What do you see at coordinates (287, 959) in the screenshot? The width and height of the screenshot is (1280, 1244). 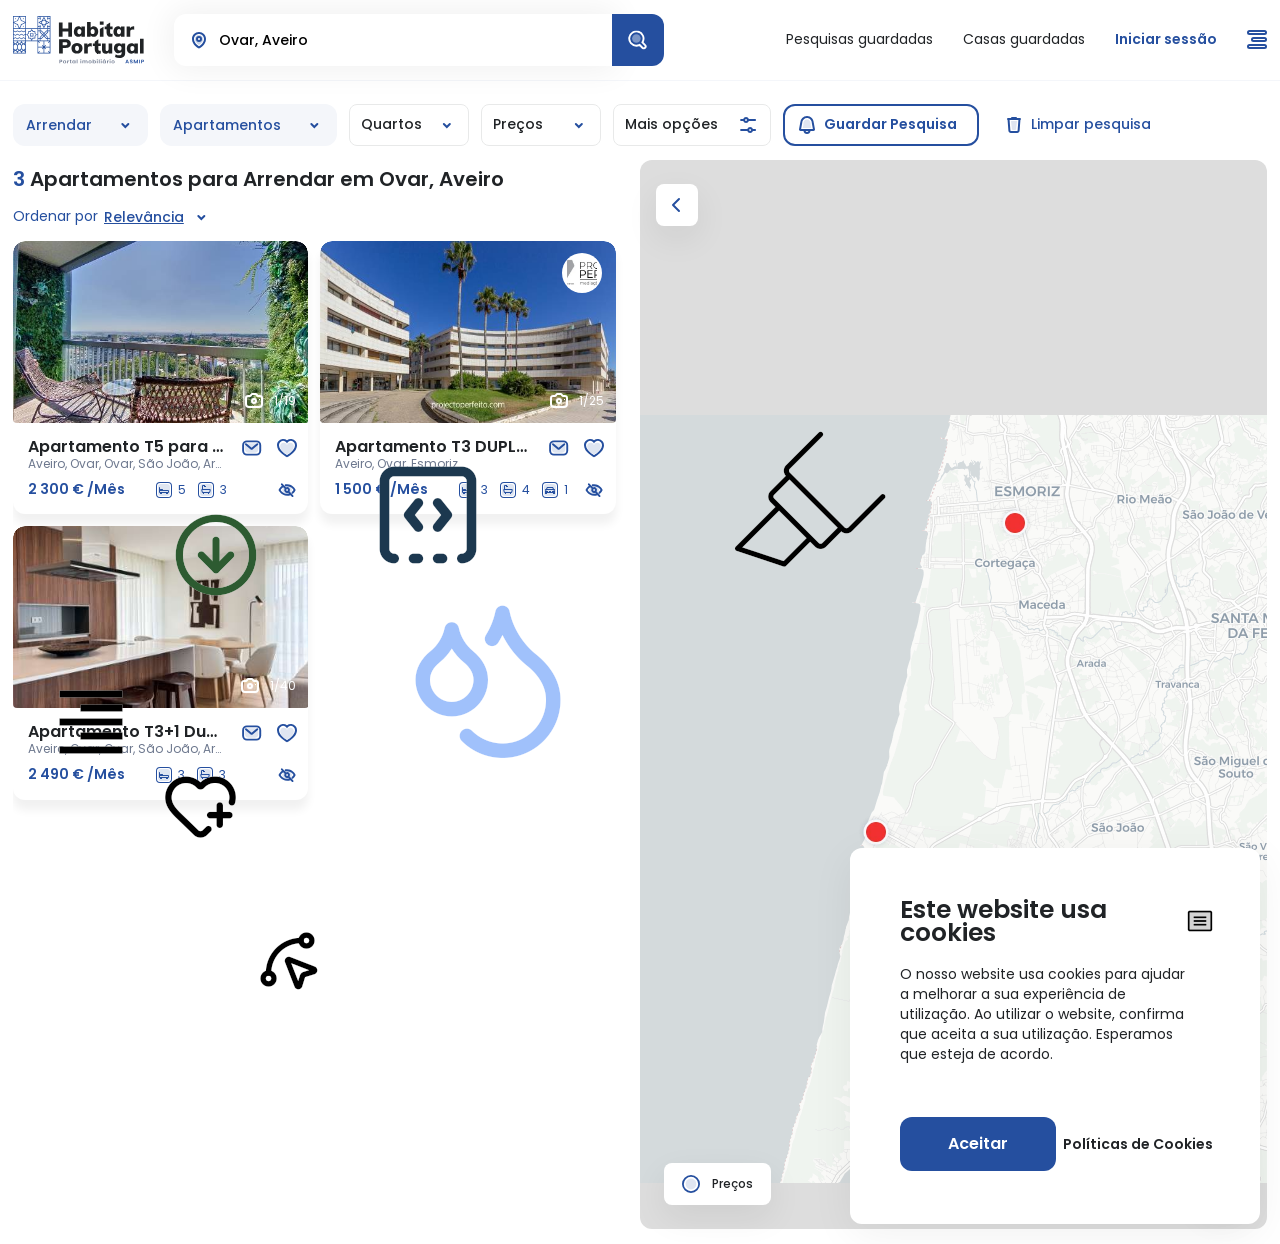 I see `edit or manipulate a vector path` at bounding box center [287, 959].